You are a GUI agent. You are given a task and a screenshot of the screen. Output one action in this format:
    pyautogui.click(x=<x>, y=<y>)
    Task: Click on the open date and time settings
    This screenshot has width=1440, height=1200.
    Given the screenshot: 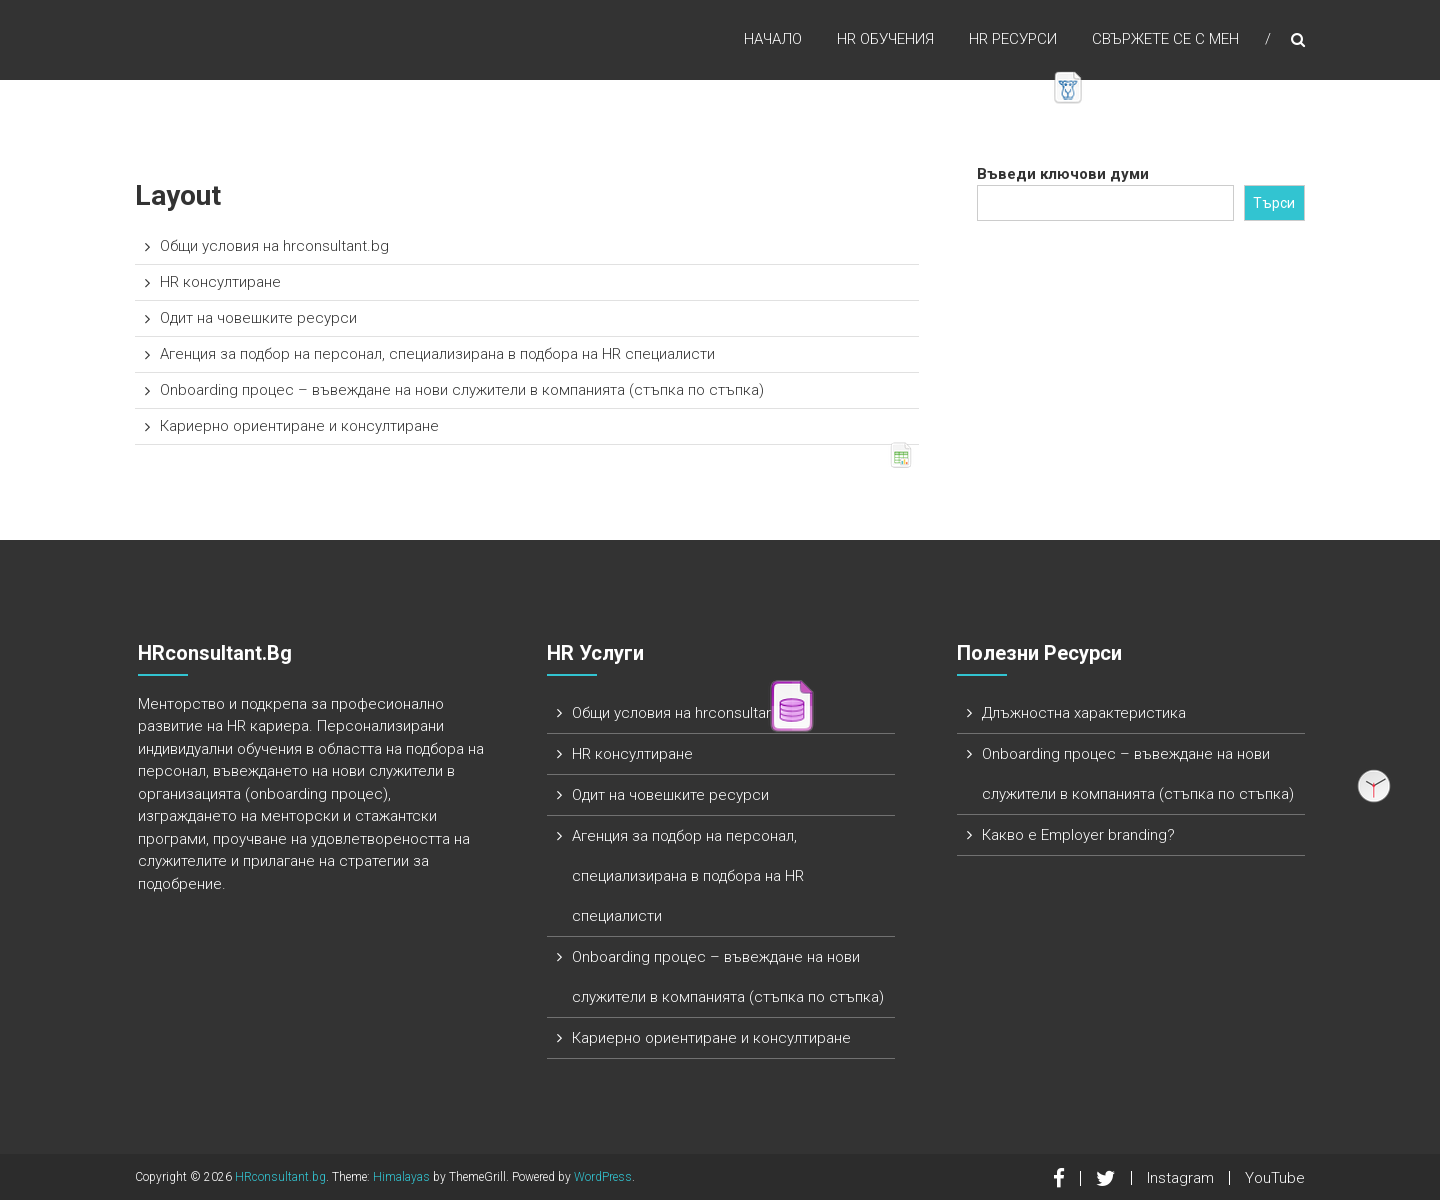 What is the action you would take?
    pyautogui.click(x=1374, y=786)
    